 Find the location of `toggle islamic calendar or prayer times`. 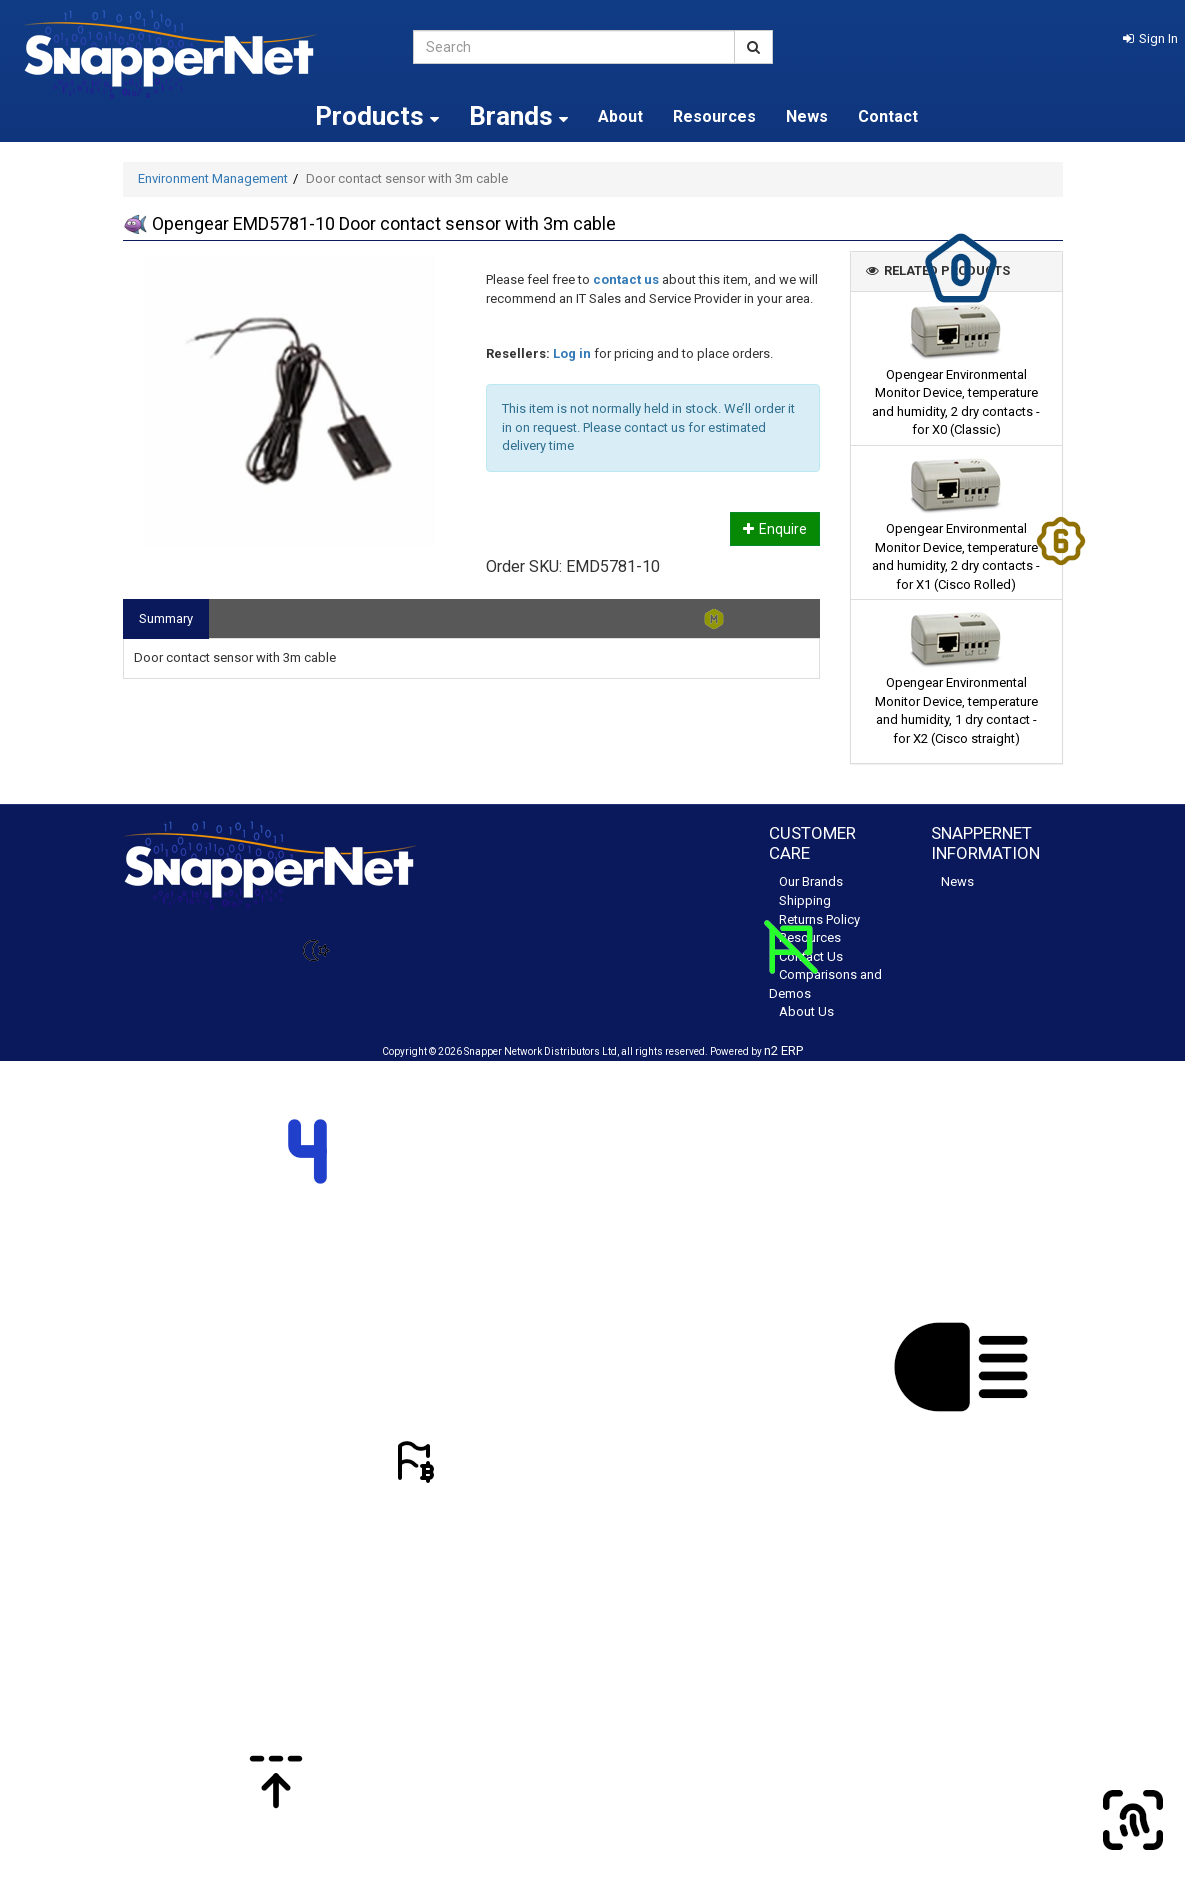

toggle islamic calendar or prayer times is located at coordinates (315, 950).